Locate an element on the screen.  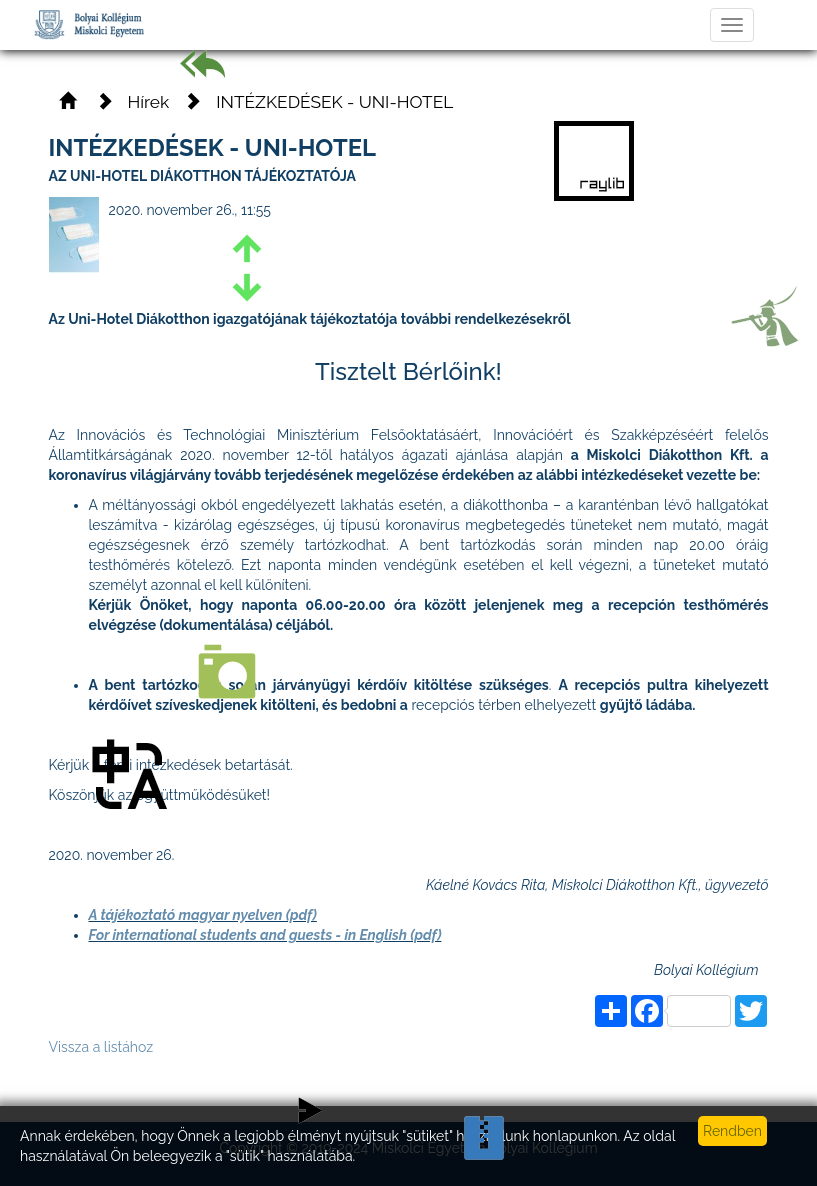
raylib game development library logo is located at coordinates (594, 161).